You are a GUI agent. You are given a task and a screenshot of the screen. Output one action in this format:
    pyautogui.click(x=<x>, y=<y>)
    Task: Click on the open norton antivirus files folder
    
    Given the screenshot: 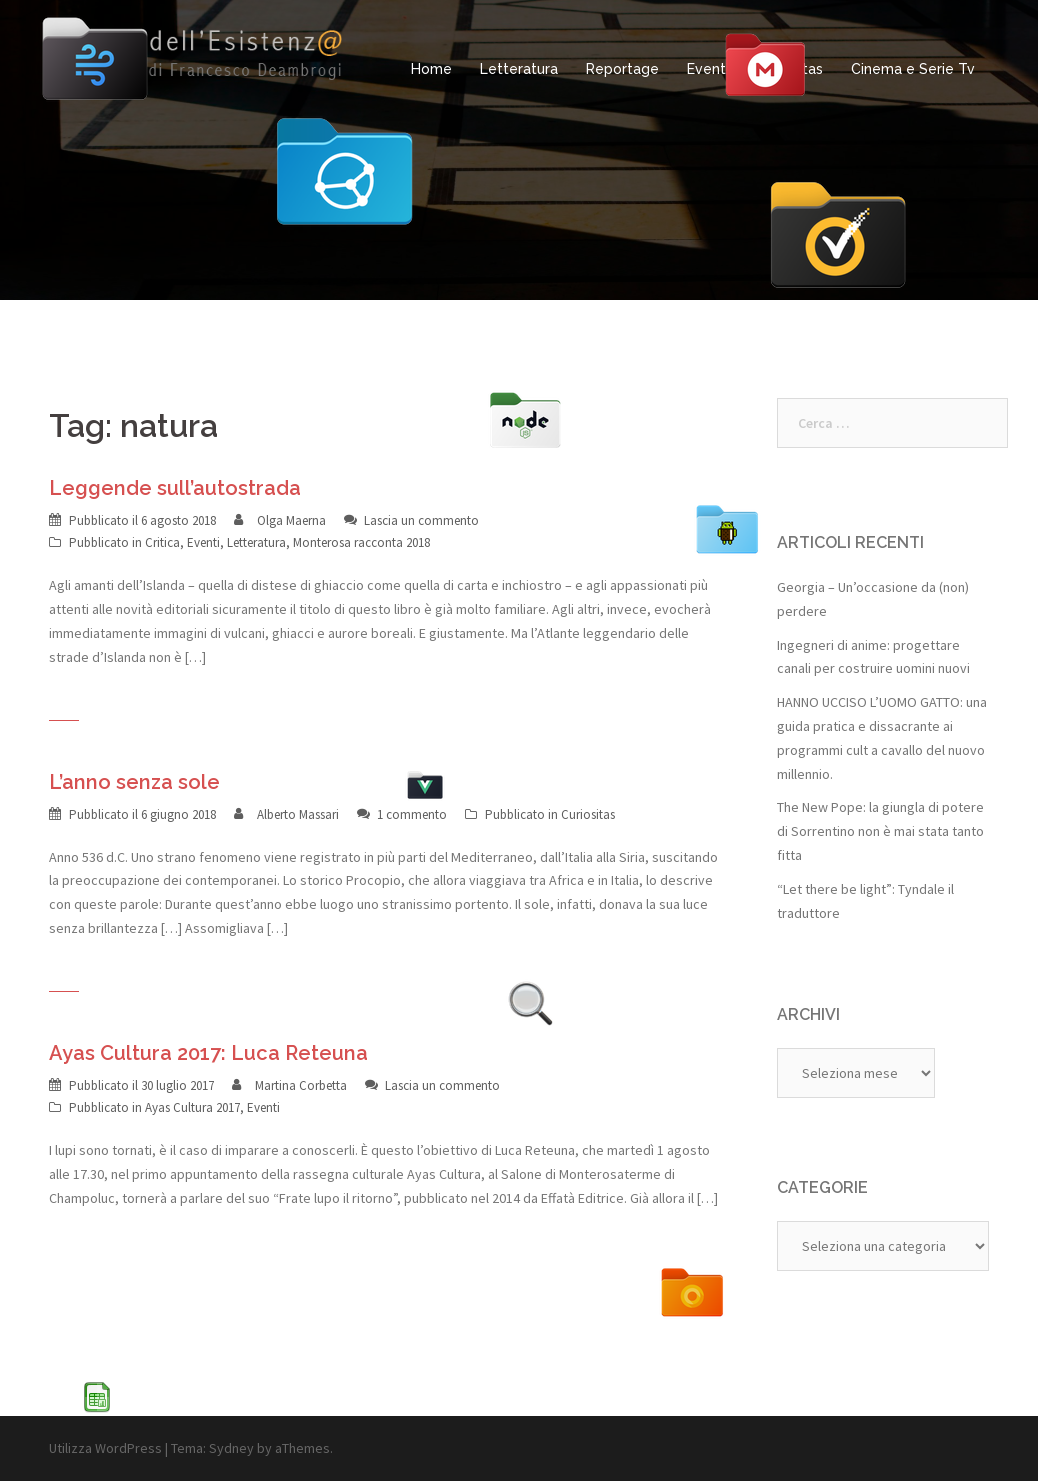 What is the action you would take?
    pyautogui.click(x=837, y=238)
    